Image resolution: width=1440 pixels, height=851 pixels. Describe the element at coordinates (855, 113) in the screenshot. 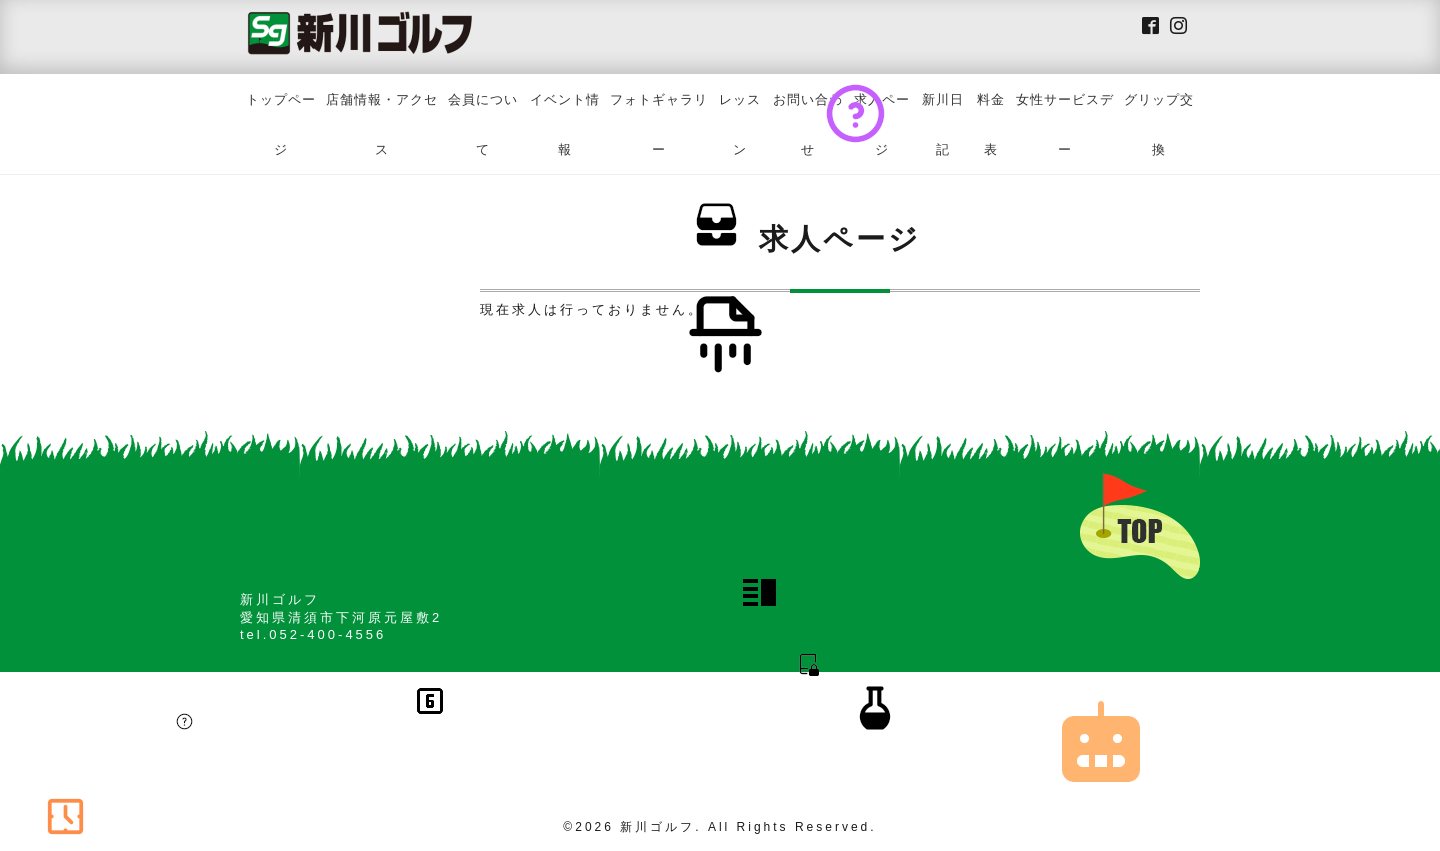

I see `access help or support information` at that location.